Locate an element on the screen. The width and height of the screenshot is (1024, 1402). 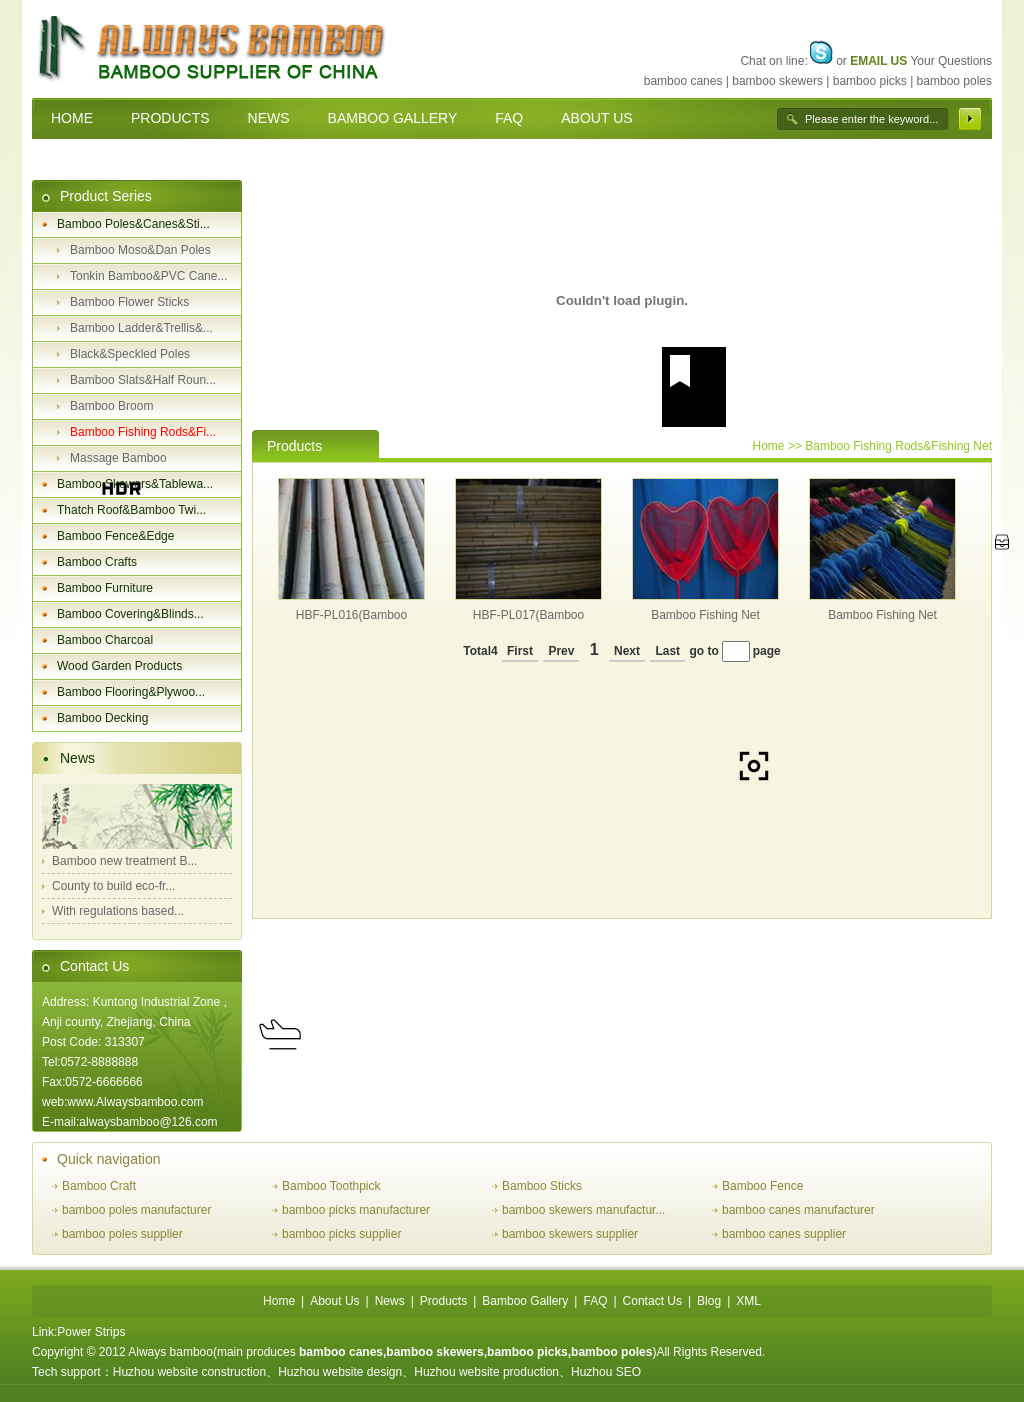
access your classes or courses is located at coordinates (694, 387).